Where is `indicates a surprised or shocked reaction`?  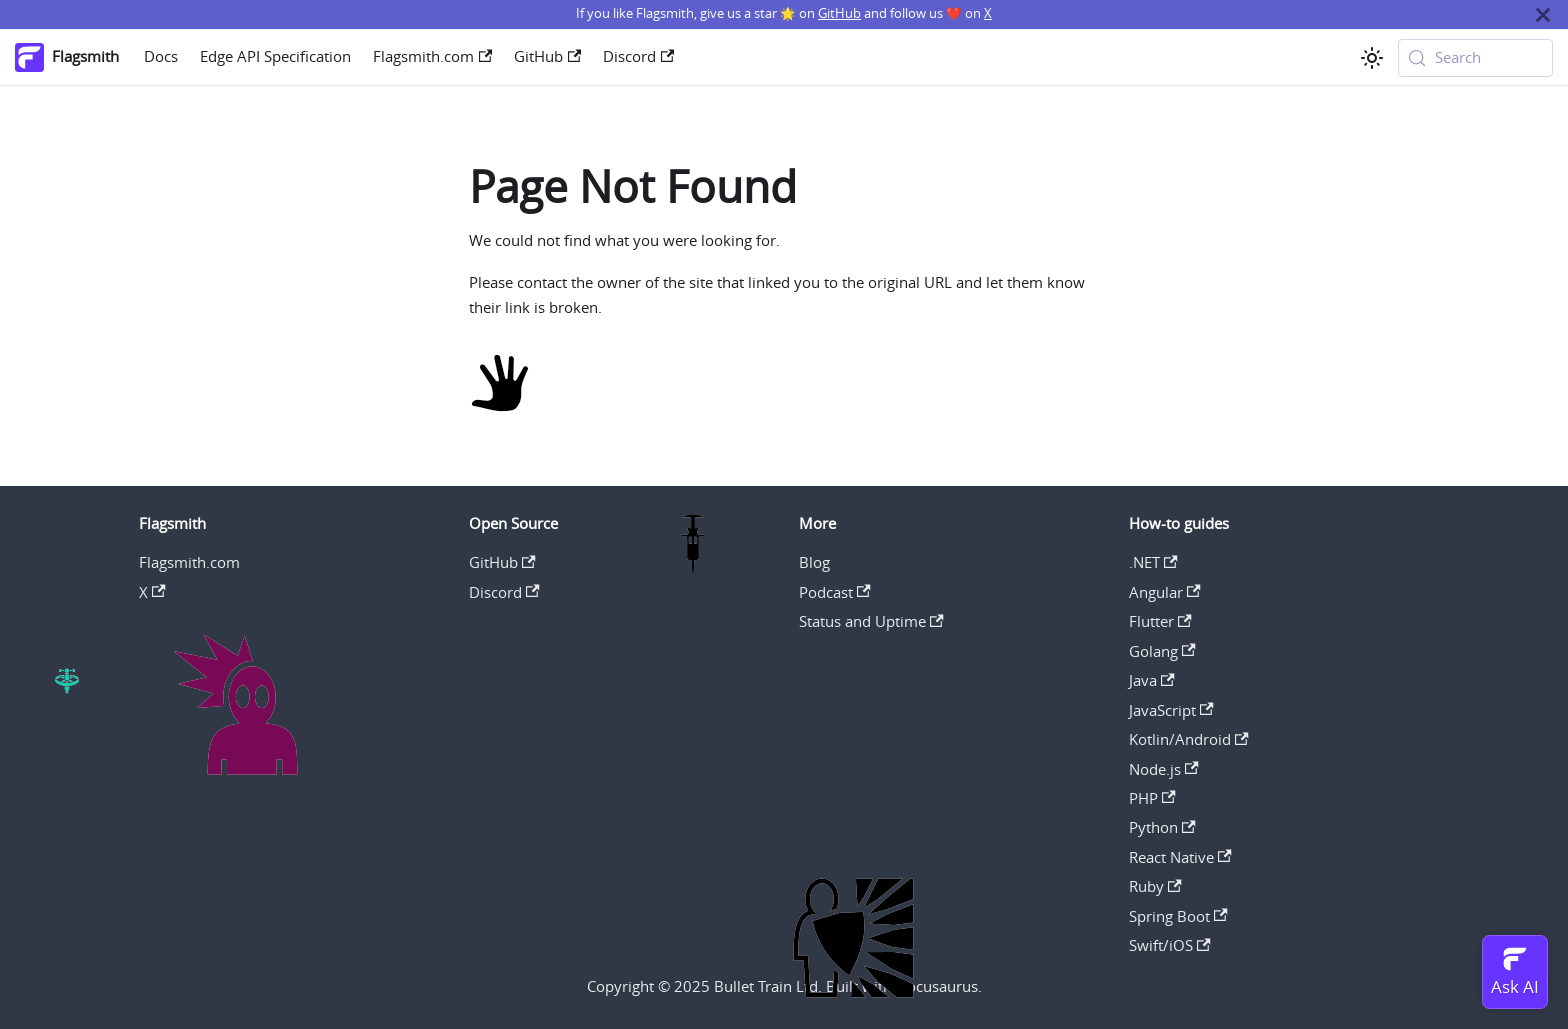 indicates a surprised or shocked reaction is located at coordinates (244, 704).